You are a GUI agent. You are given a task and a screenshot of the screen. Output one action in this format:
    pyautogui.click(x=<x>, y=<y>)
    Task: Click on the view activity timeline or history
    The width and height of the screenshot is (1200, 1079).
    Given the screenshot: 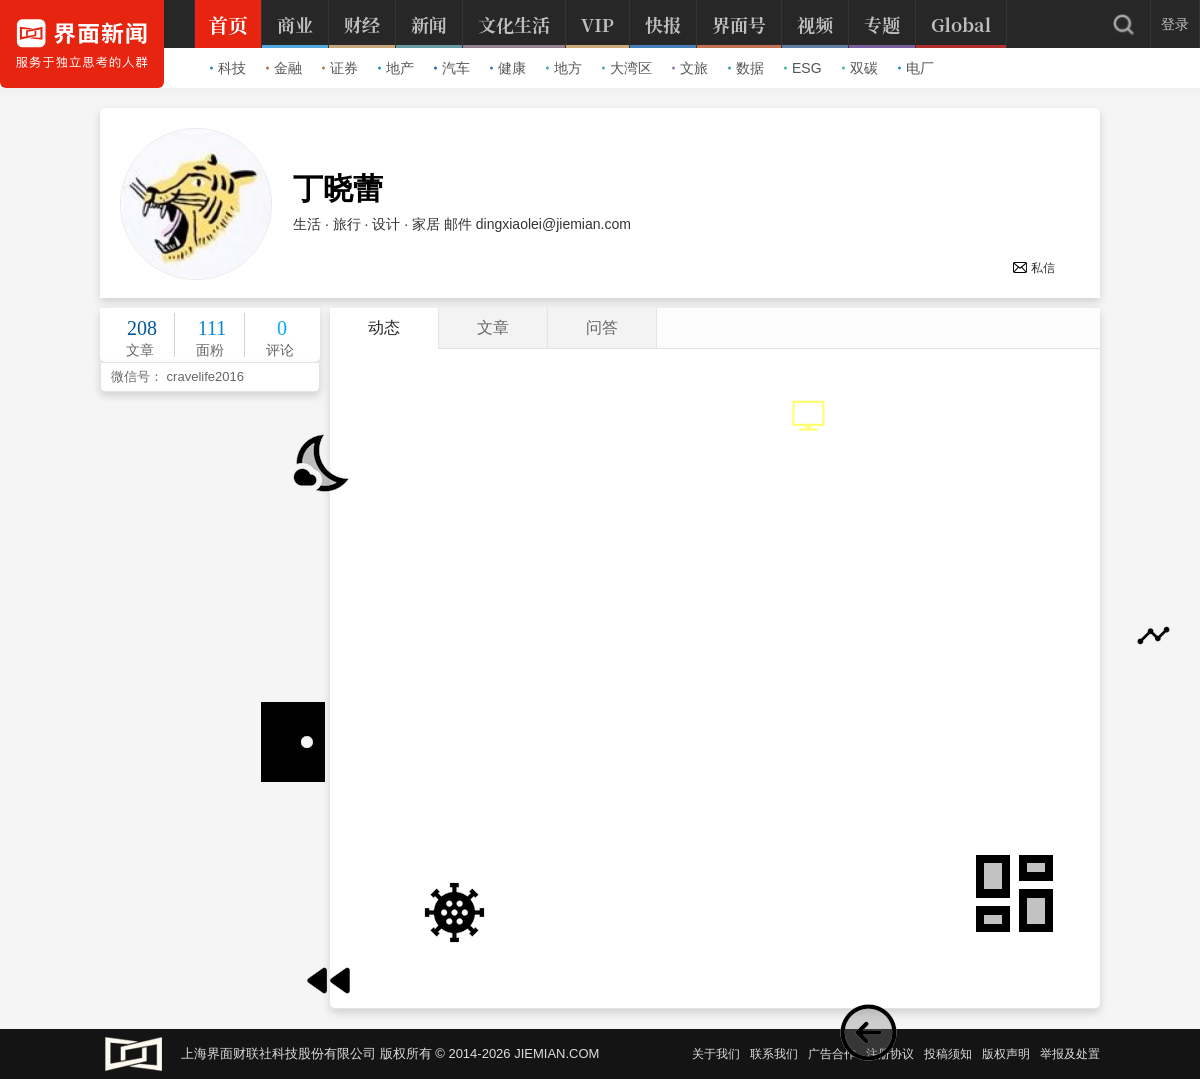 What is the action you would take?
    pyautogui.click(x=1153, y=635)
    